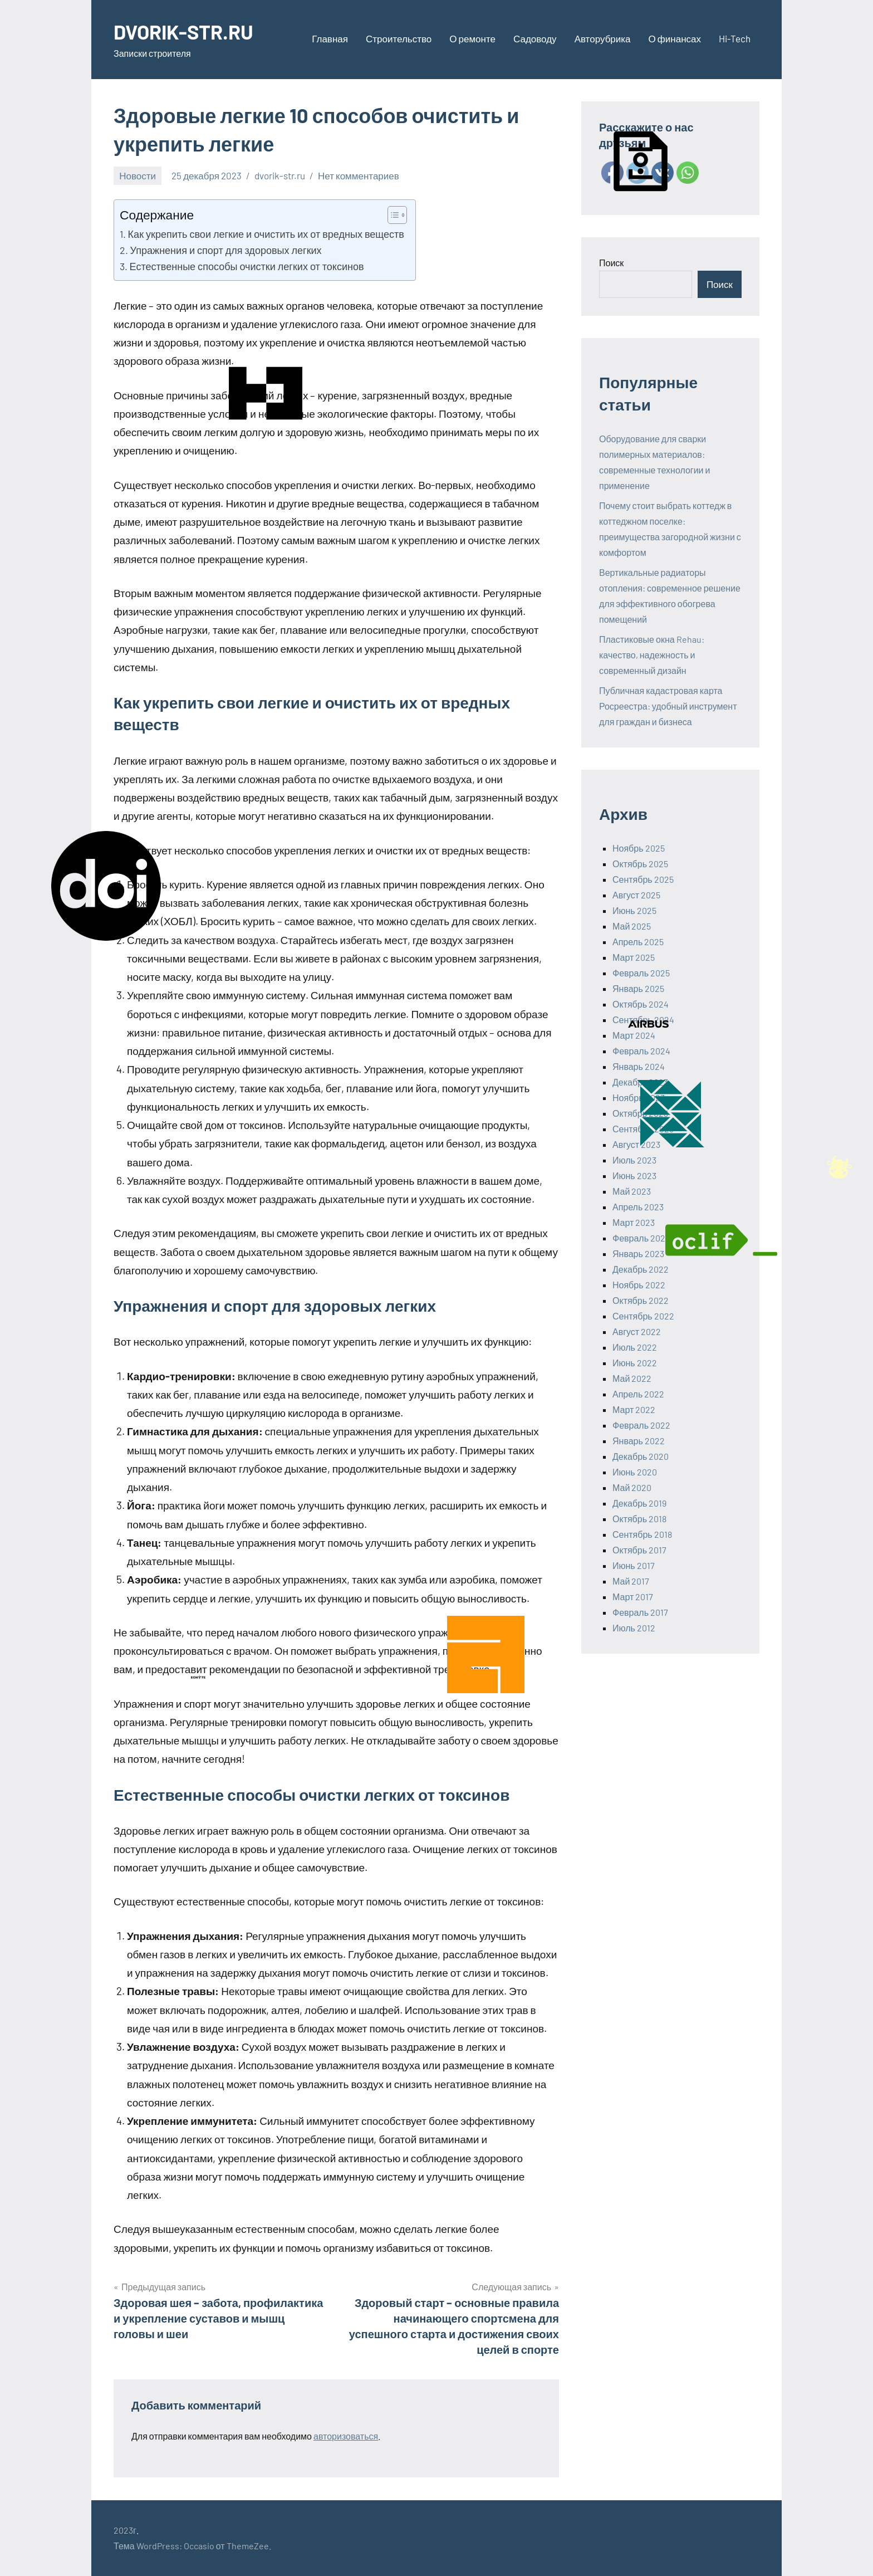 This screenshot has width=873, height=2576. Describe the element at coordinates (721, 1240) in the screenshot. I see `oclif command-line framework logo` at that location.